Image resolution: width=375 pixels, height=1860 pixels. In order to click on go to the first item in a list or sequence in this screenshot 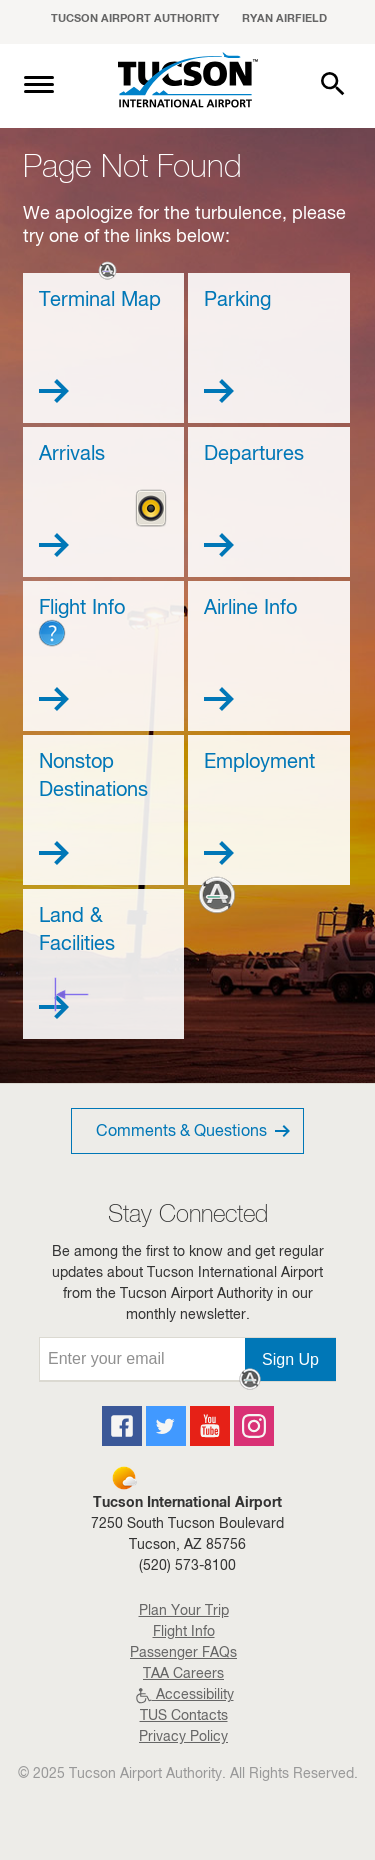, I will do `click(71, 994)`.